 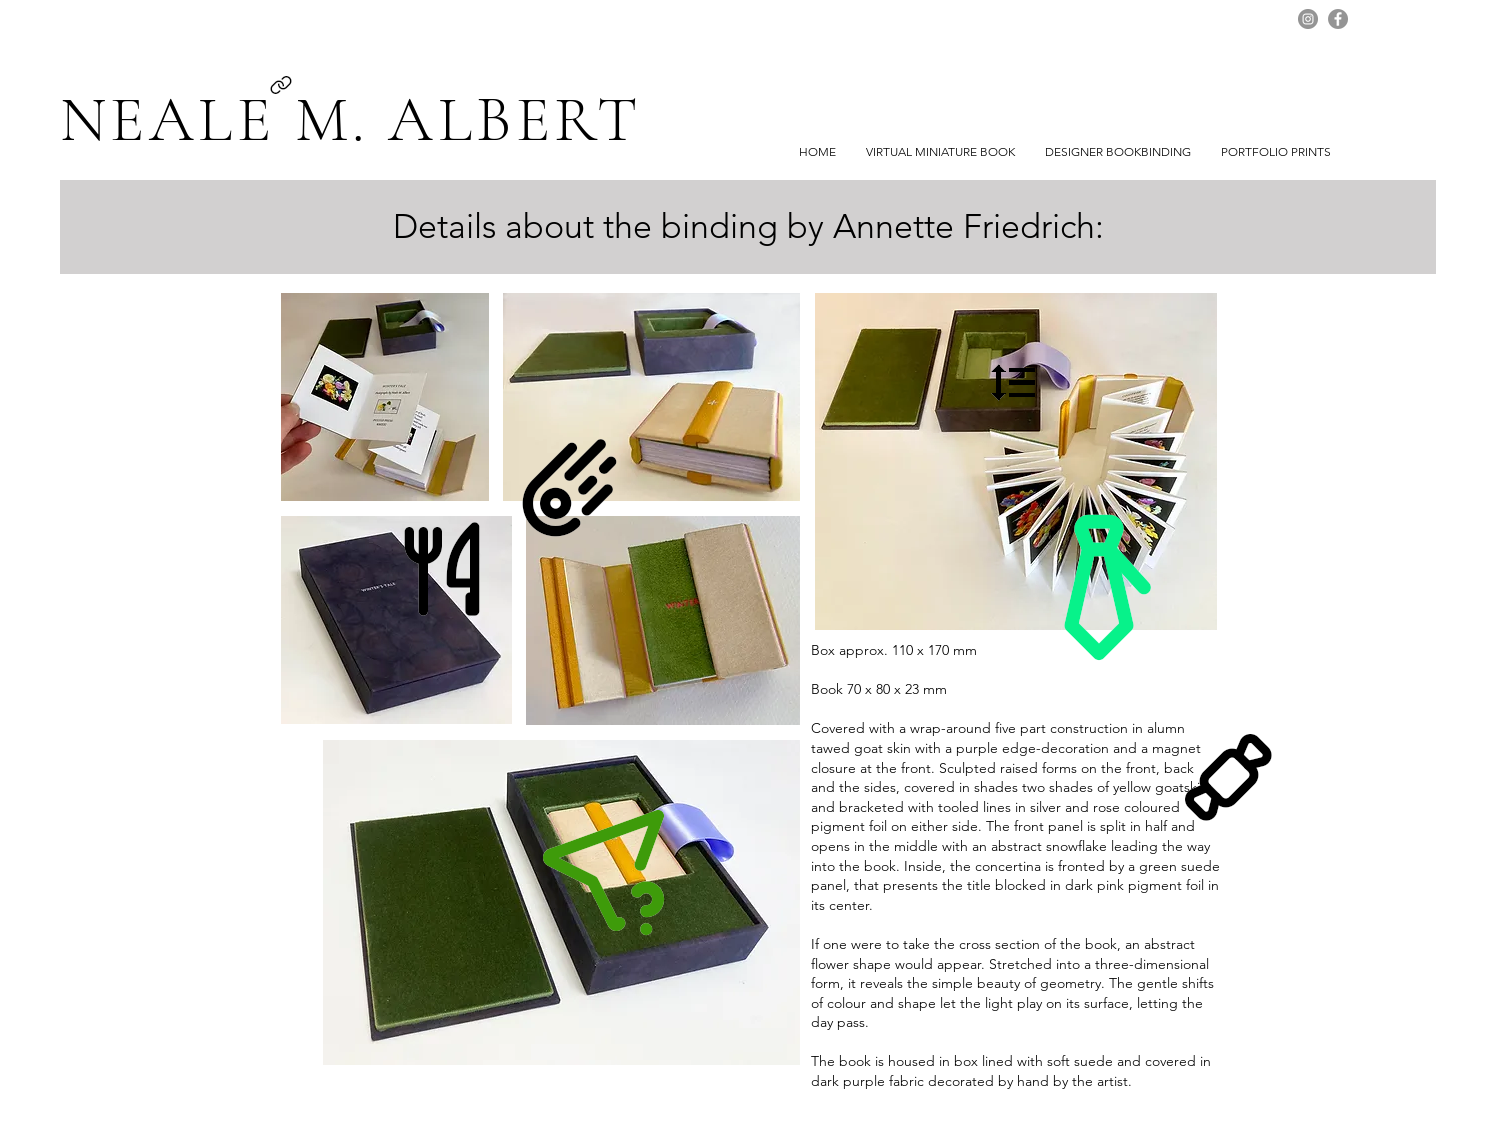 I want to click on access candy crush or similar game, so click(x=1229, y=778).